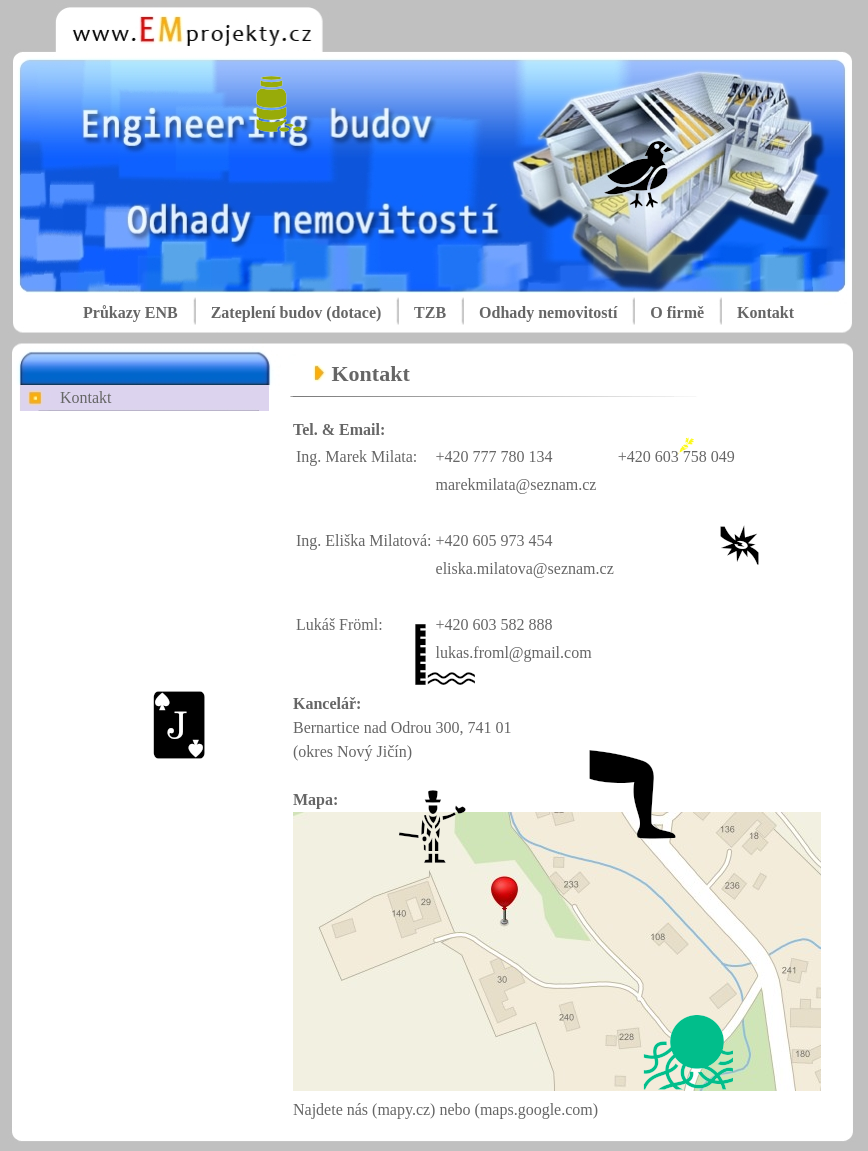  What do you see at coordinates (277, 104) in the screenshot?
I see `view medication or prescription details` at bounding box center [277, 104].